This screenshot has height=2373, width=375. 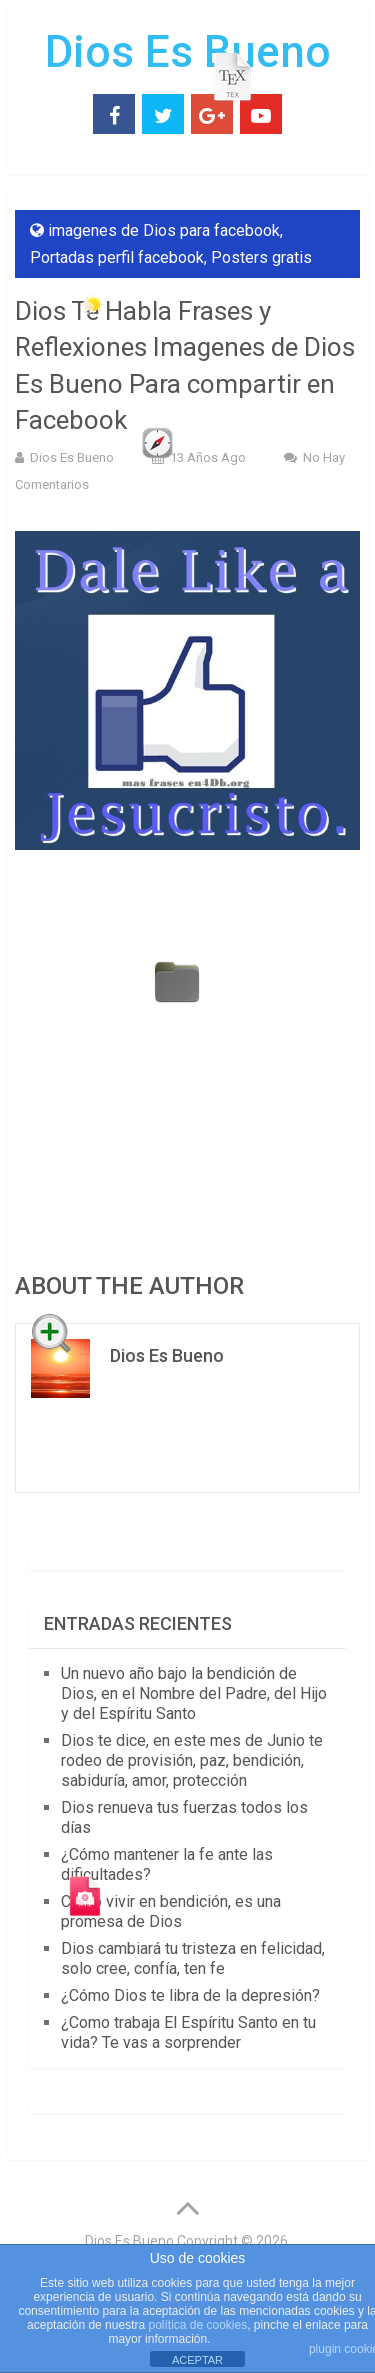 What do you see at coordinates (51, 1333) in the screenshot?
I see `zoom to fit content in view` at bounding box center [51, 1333].